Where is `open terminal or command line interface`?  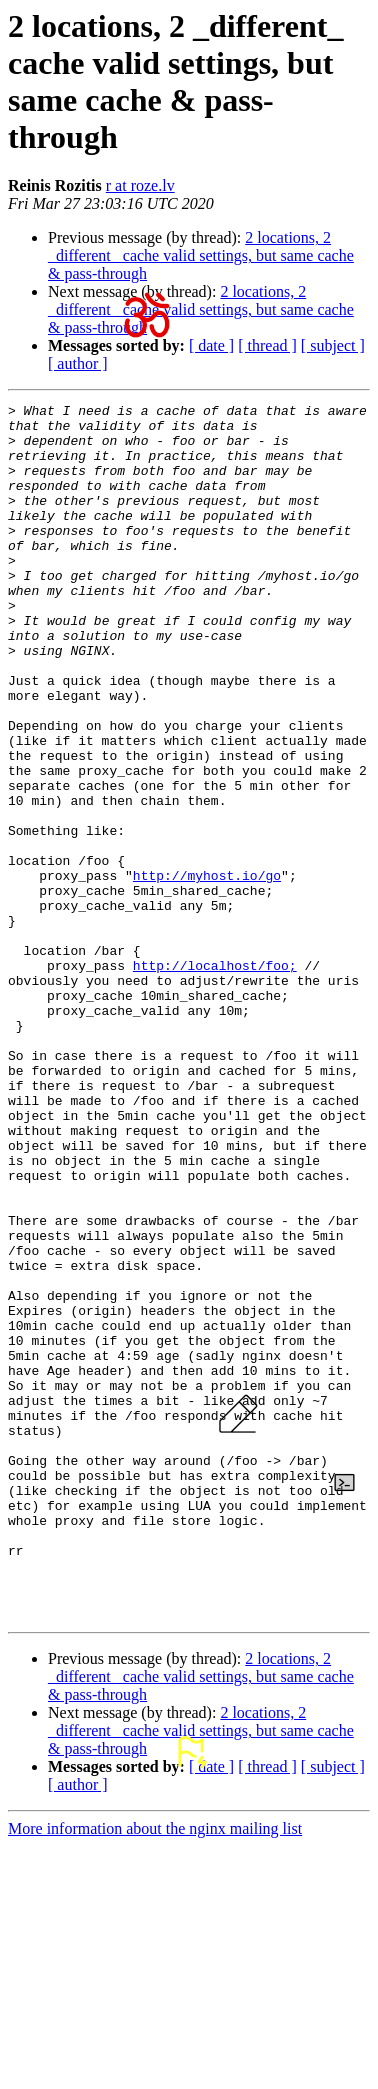
open terminal or command line interface is located at coordinates (344, 1482).